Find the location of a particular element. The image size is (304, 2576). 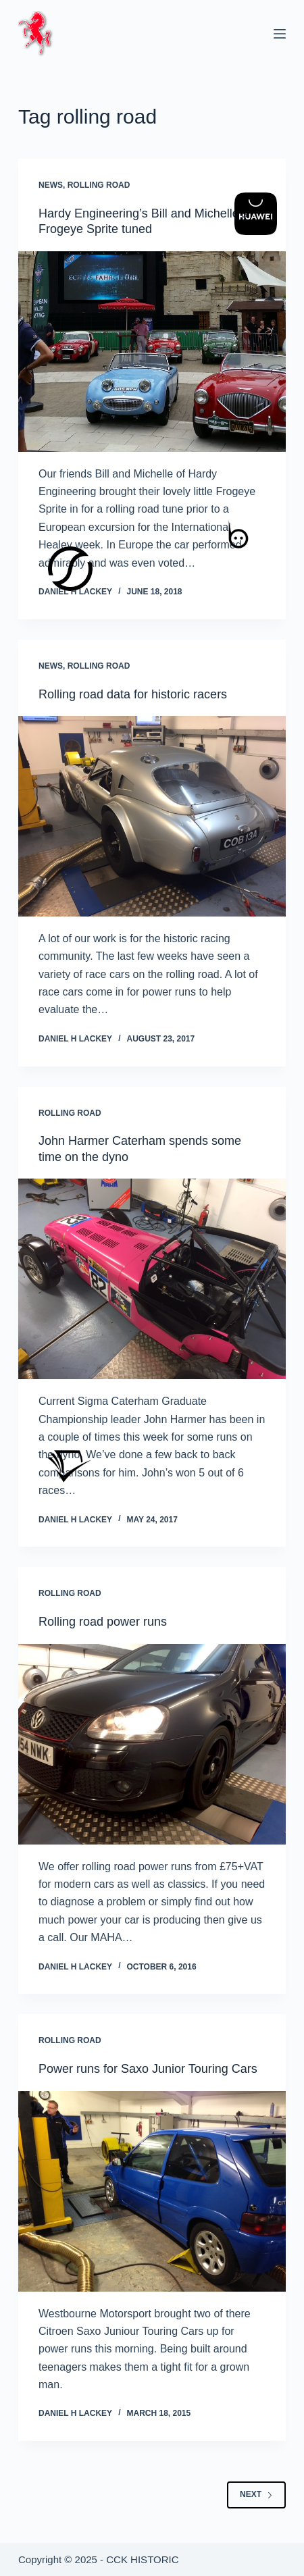

open Semantic Scholar academic search is located at coordinates (69, 1466).